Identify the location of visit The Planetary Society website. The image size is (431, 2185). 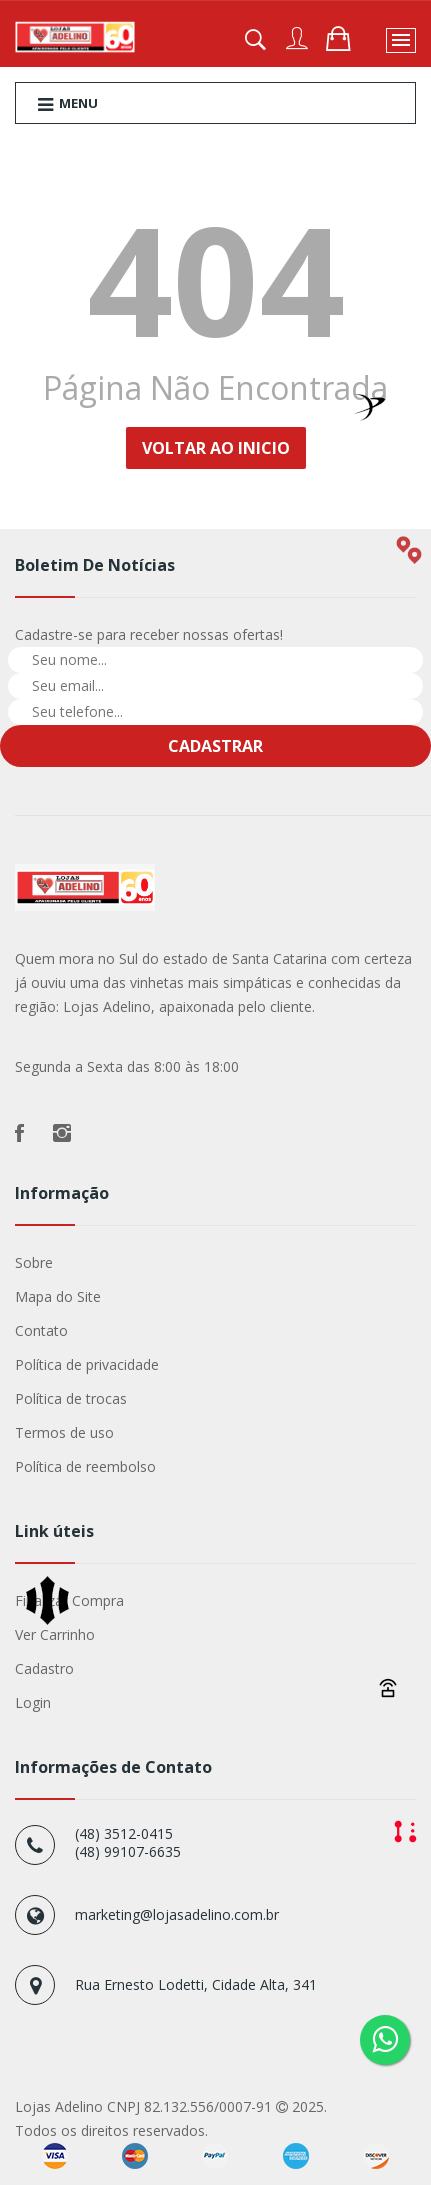
(369, 407).